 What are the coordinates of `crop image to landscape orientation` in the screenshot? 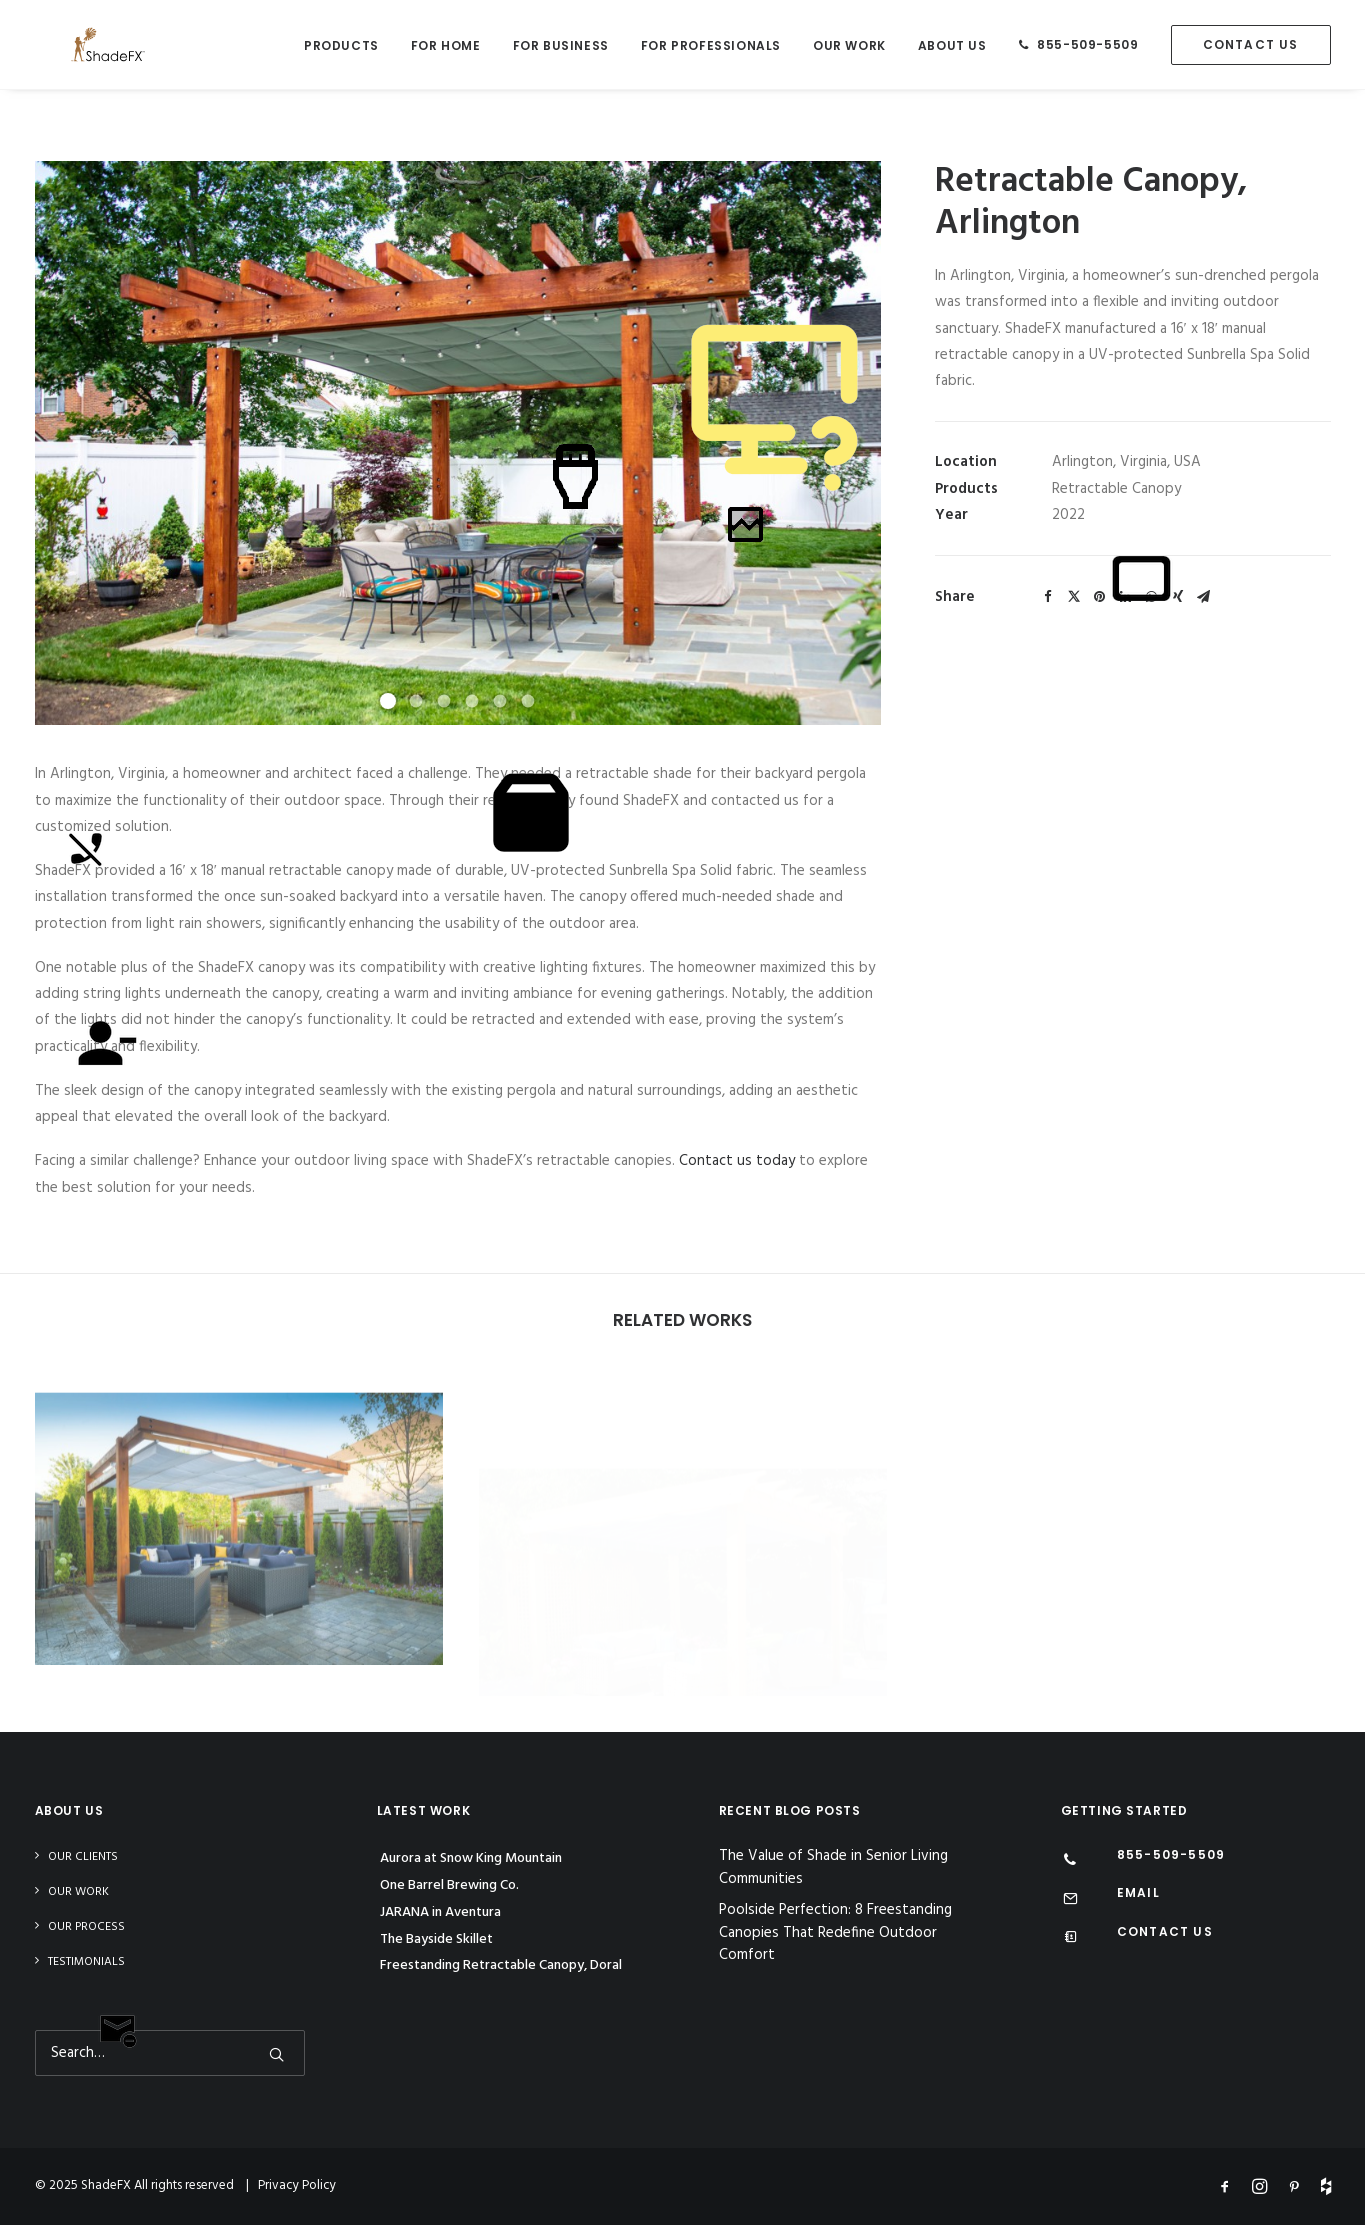 It's located at (1141, 578).